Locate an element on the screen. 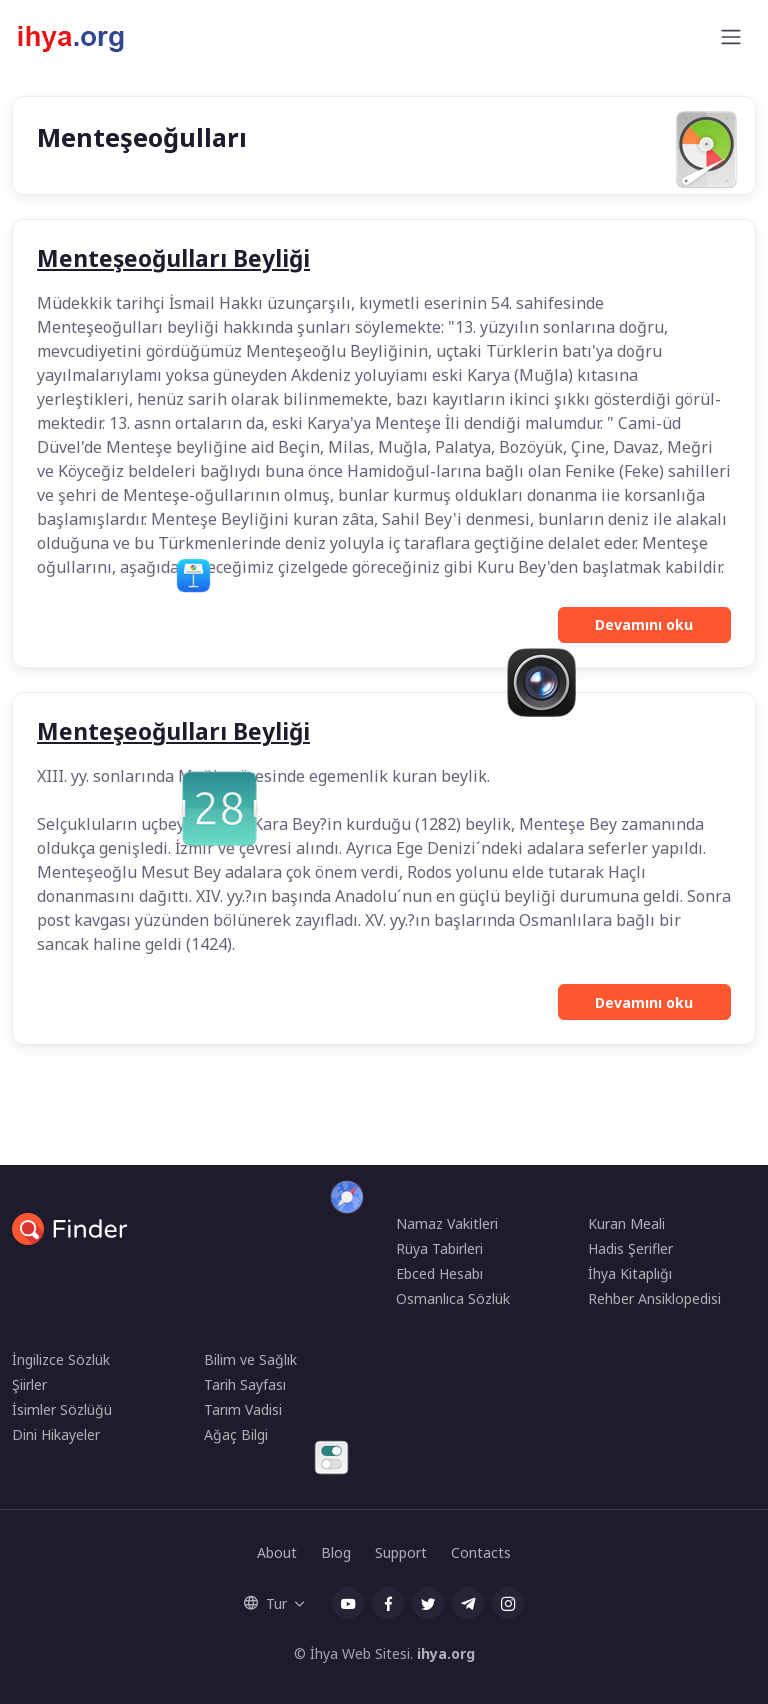 The height and width of the screenshot is (1704, 768). open Apple Keynote presentation app is located at coordinates (193, 575).